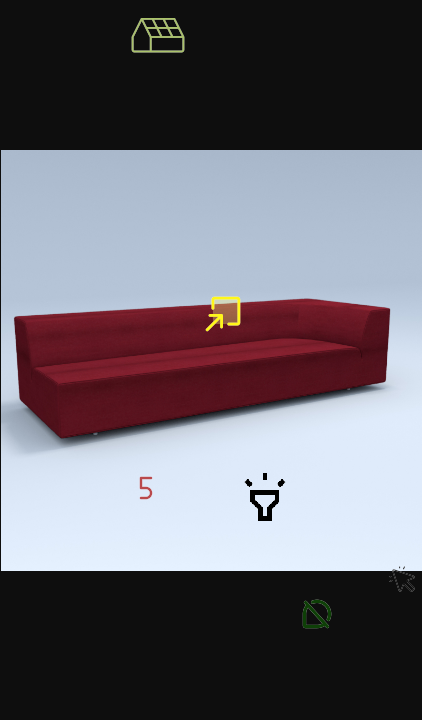  What do you see at coordinates (146, 488) in the screenshot?
I see `indicates step 5 in a multi-step process` at bounding box center [146, 488].